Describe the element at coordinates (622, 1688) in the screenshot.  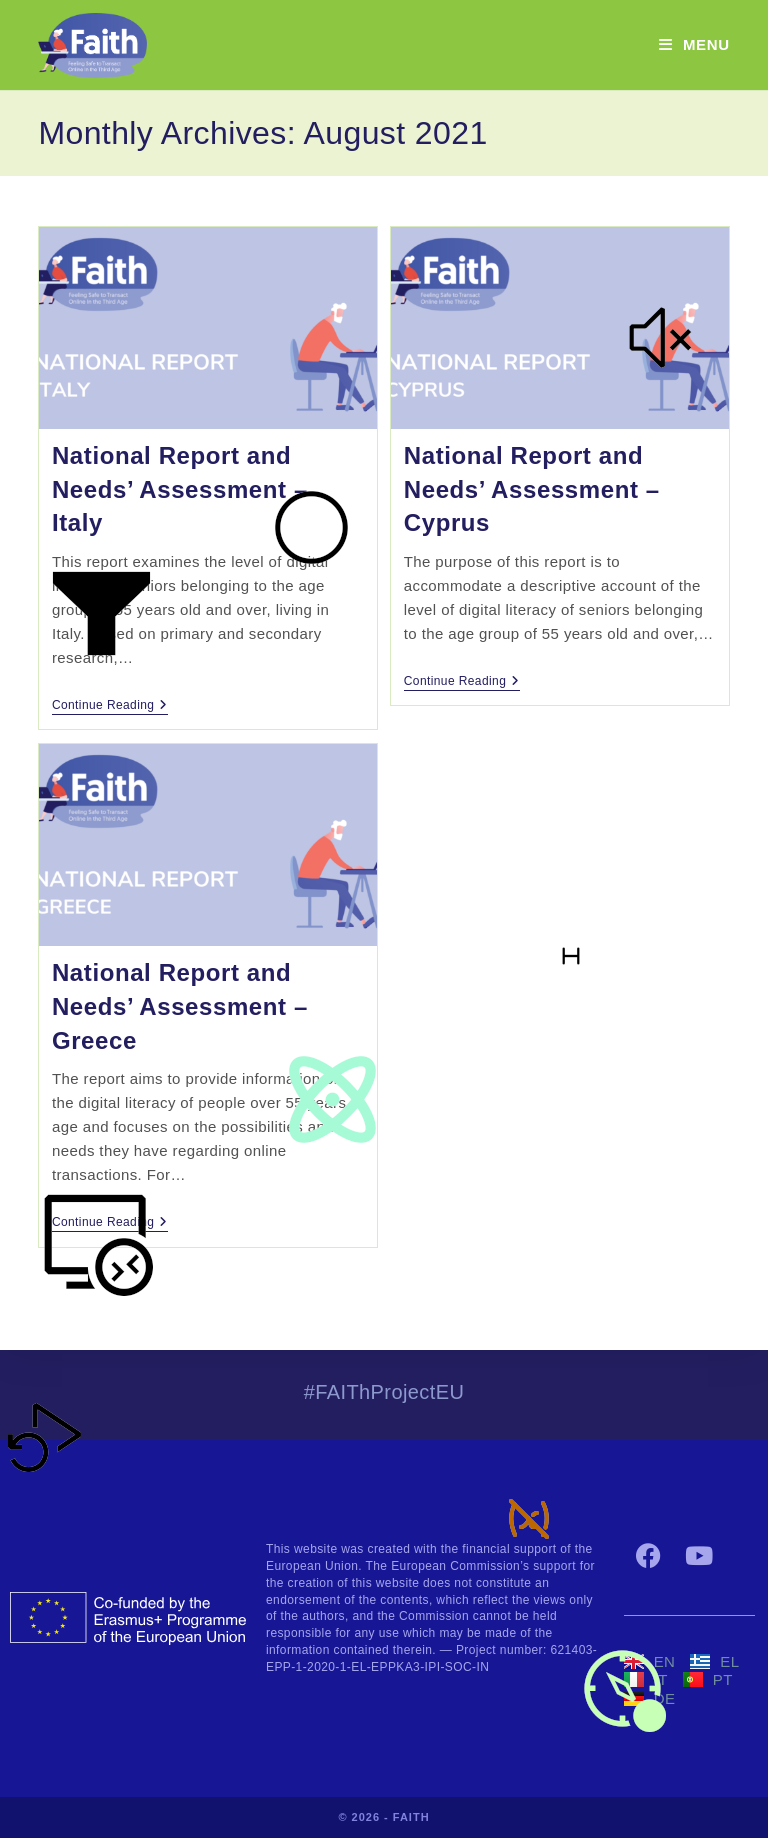
I see `indicates current location on a map` at that location.